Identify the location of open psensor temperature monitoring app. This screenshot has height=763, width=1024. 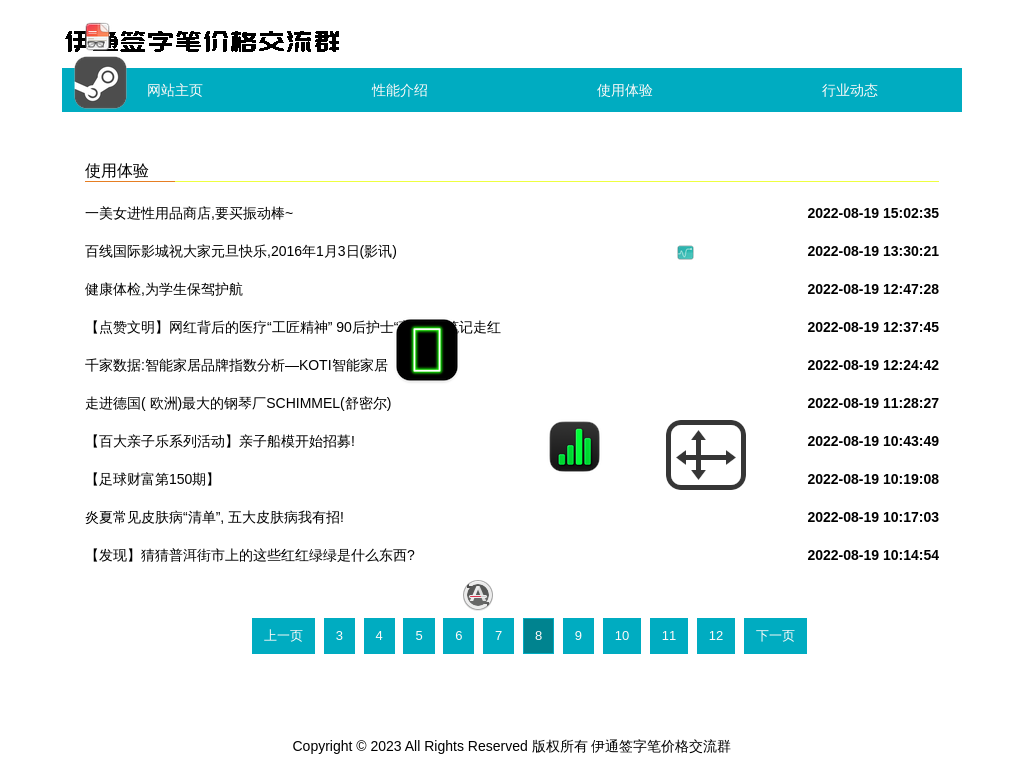
(685, 252).